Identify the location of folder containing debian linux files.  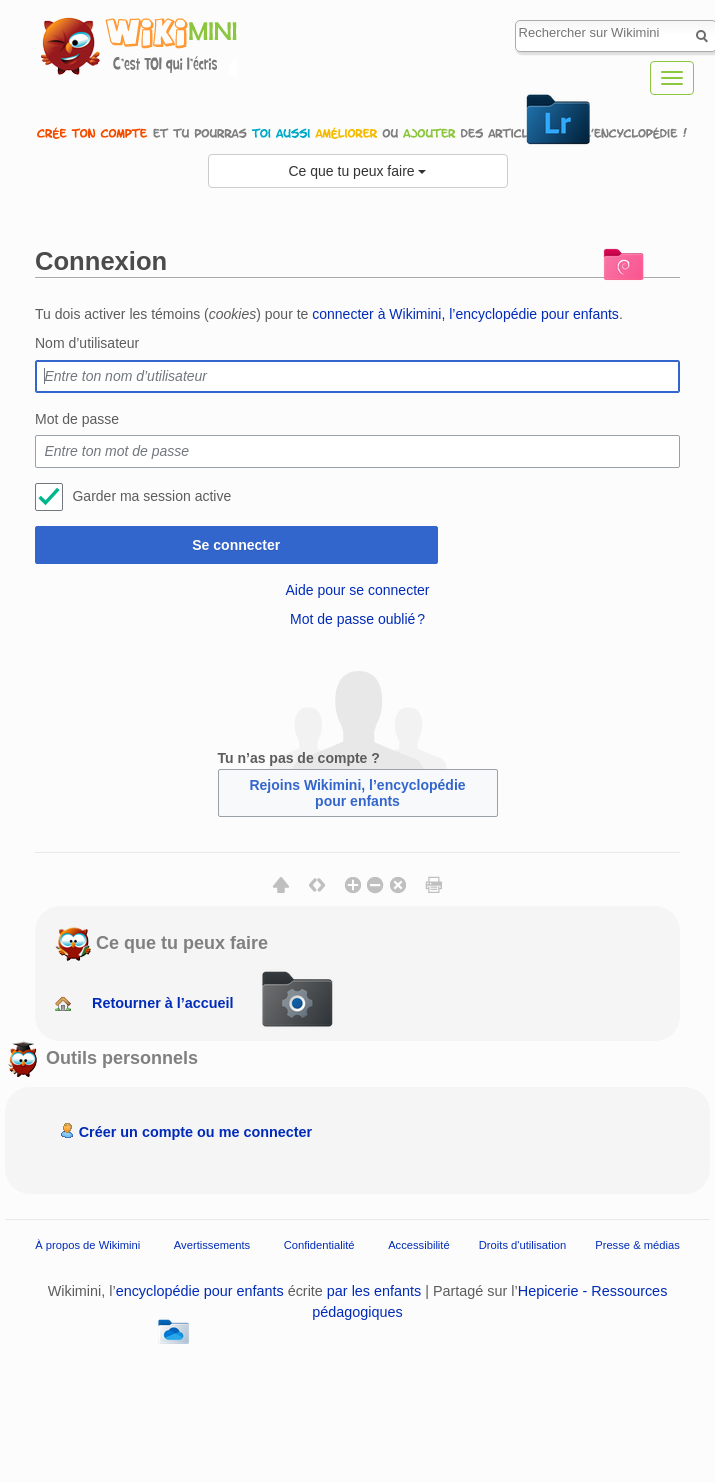
(623, 265).